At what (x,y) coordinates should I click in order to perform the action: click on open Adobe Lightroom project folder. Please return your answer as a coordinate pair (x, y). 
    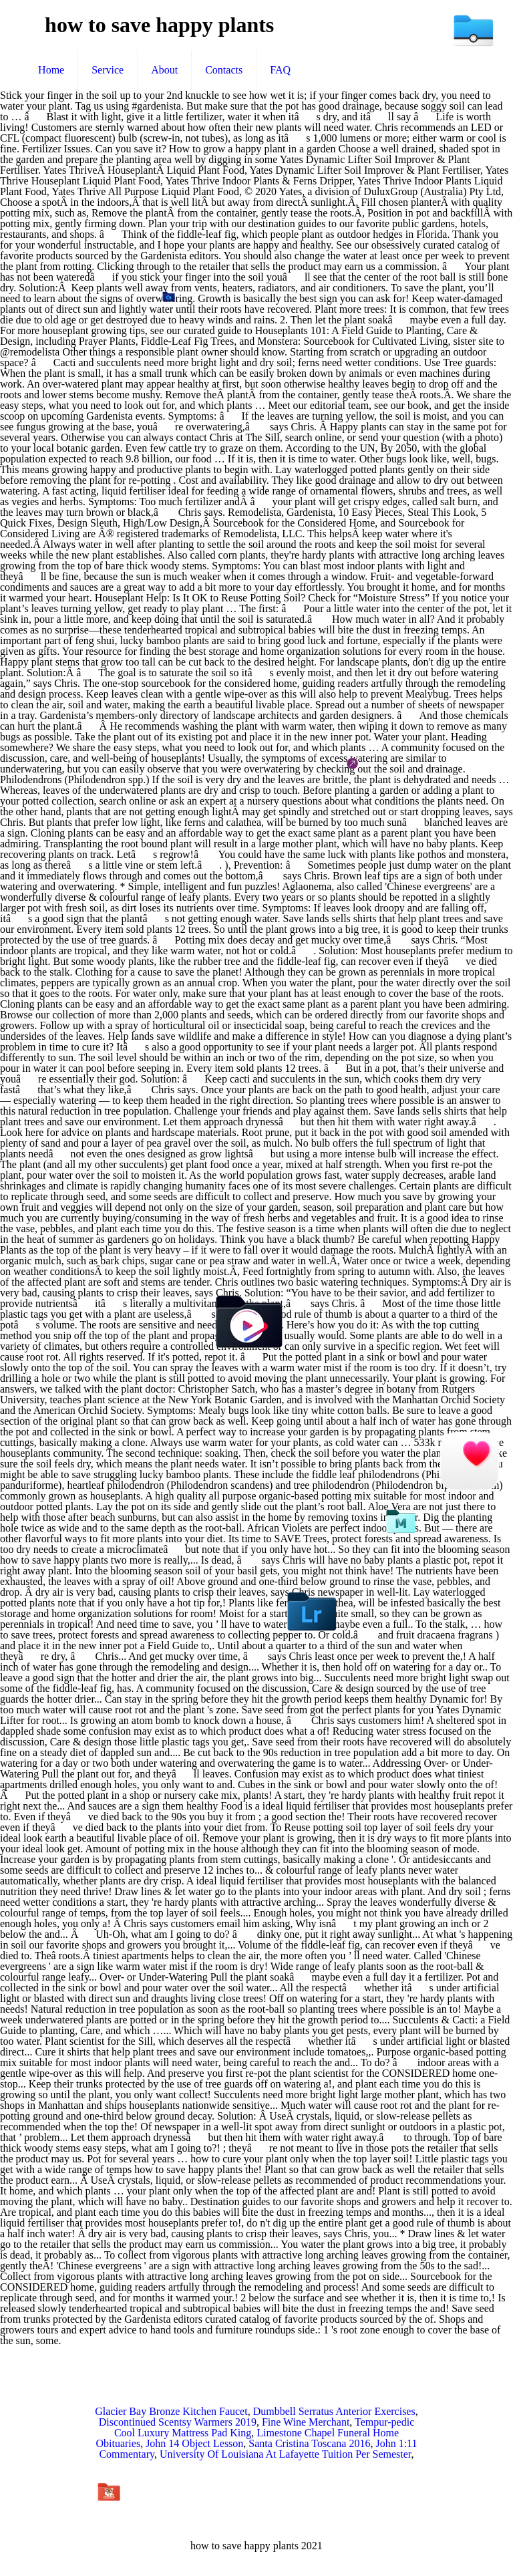
    Looking at the image, I should click on (311, 1612).